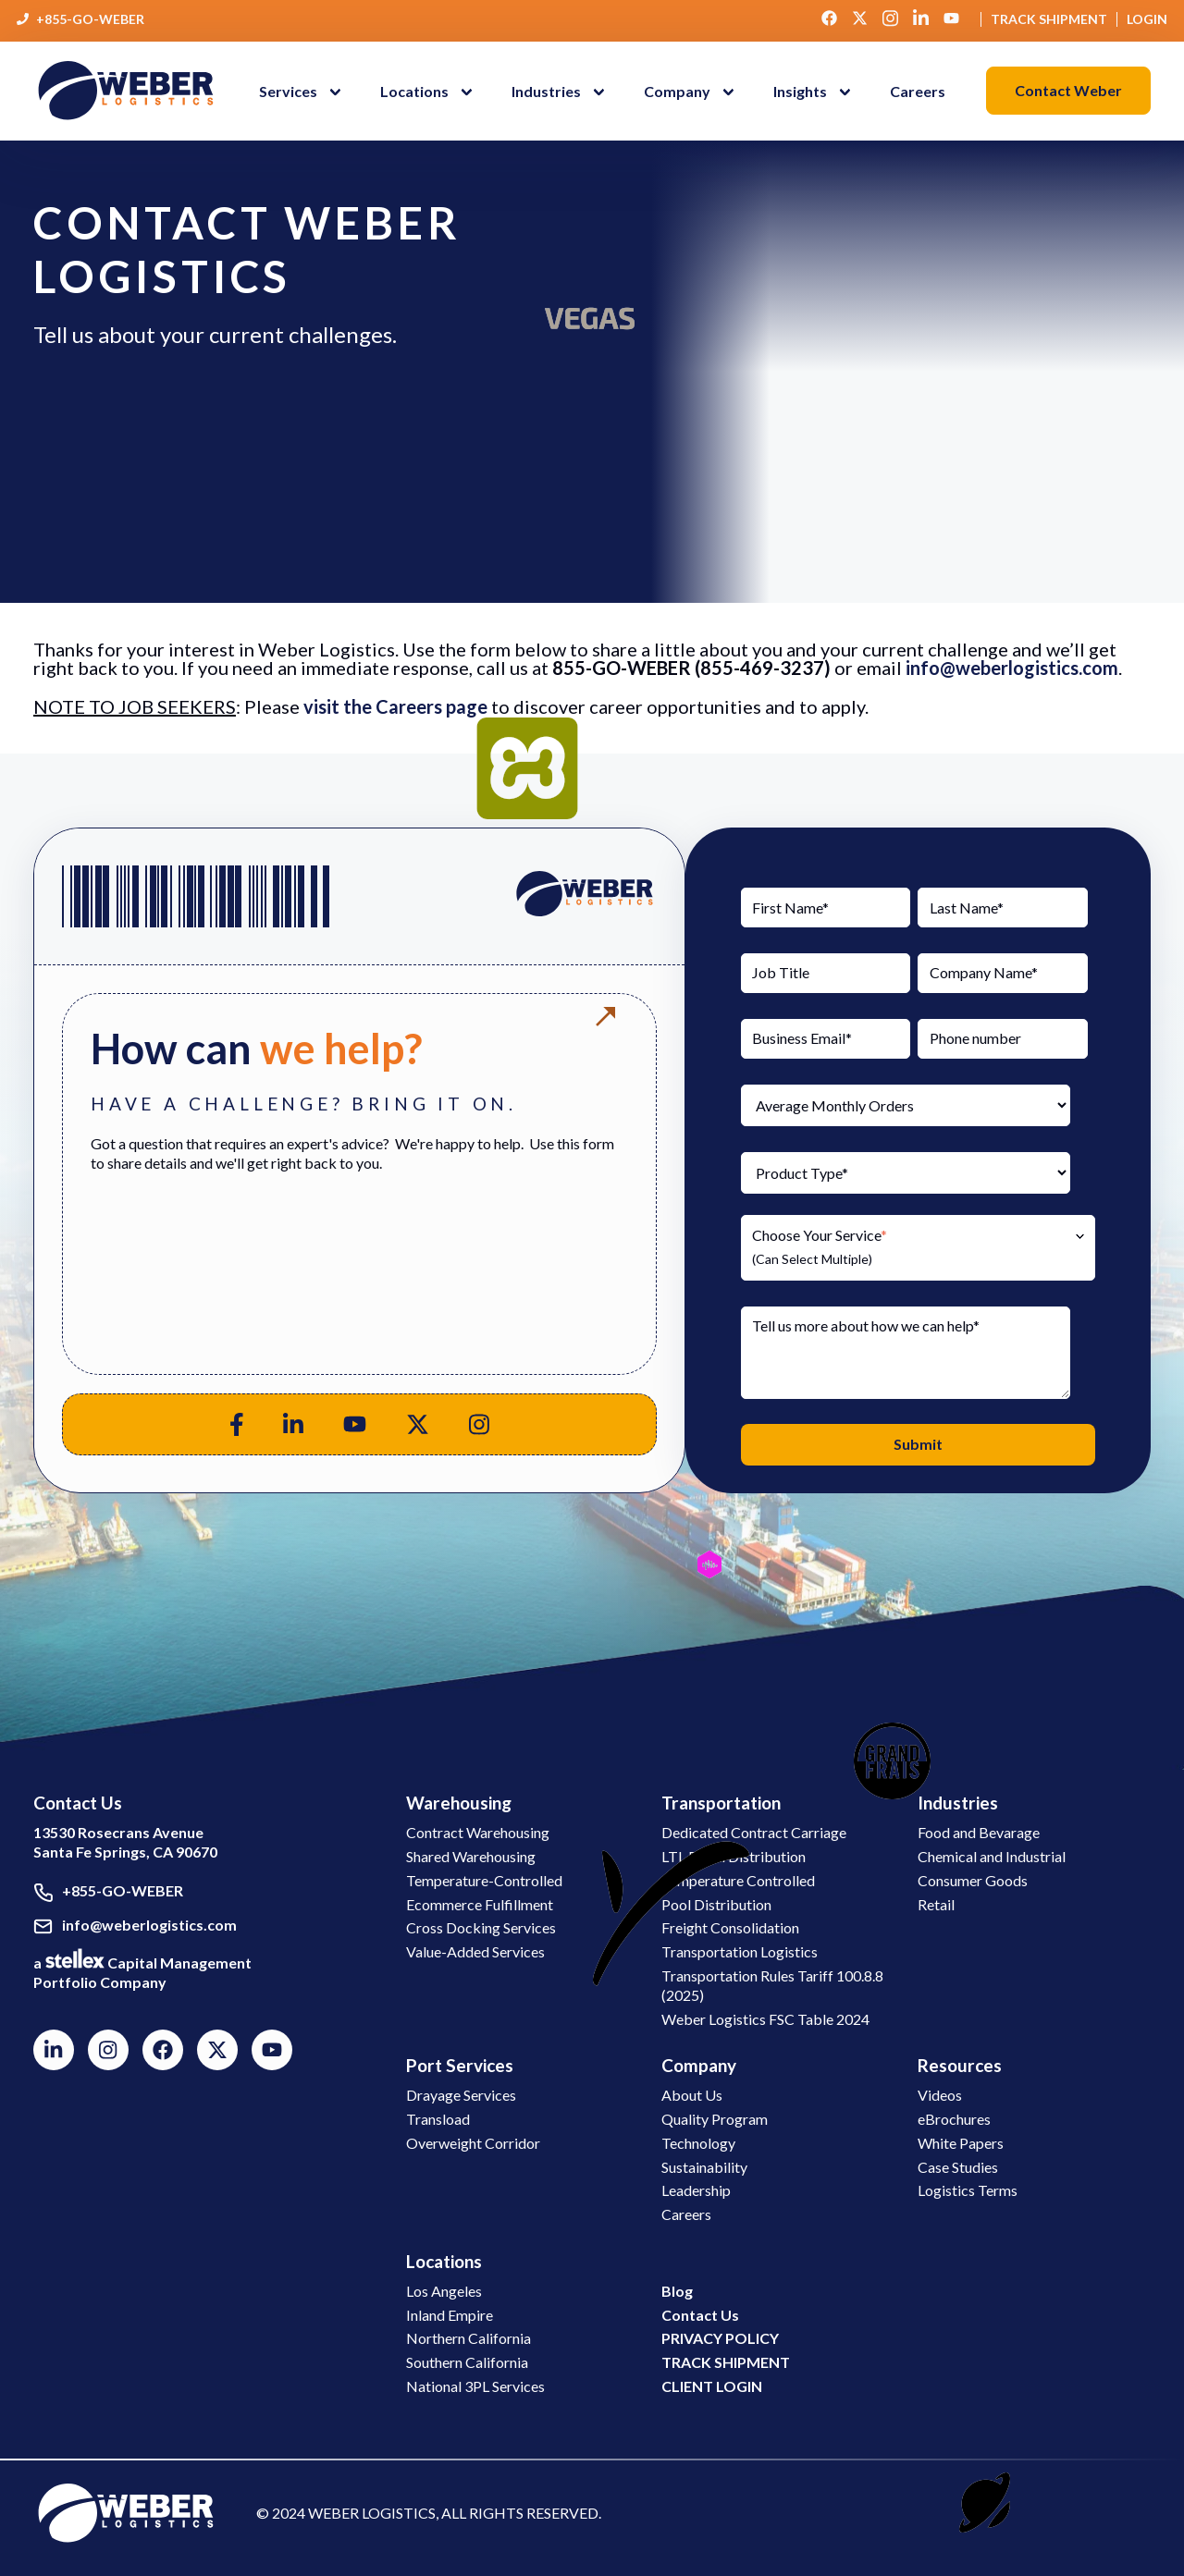 This screenshot has width=1184, height=2576. I want to click on payoneer payment service logo, so click(671, 1913).